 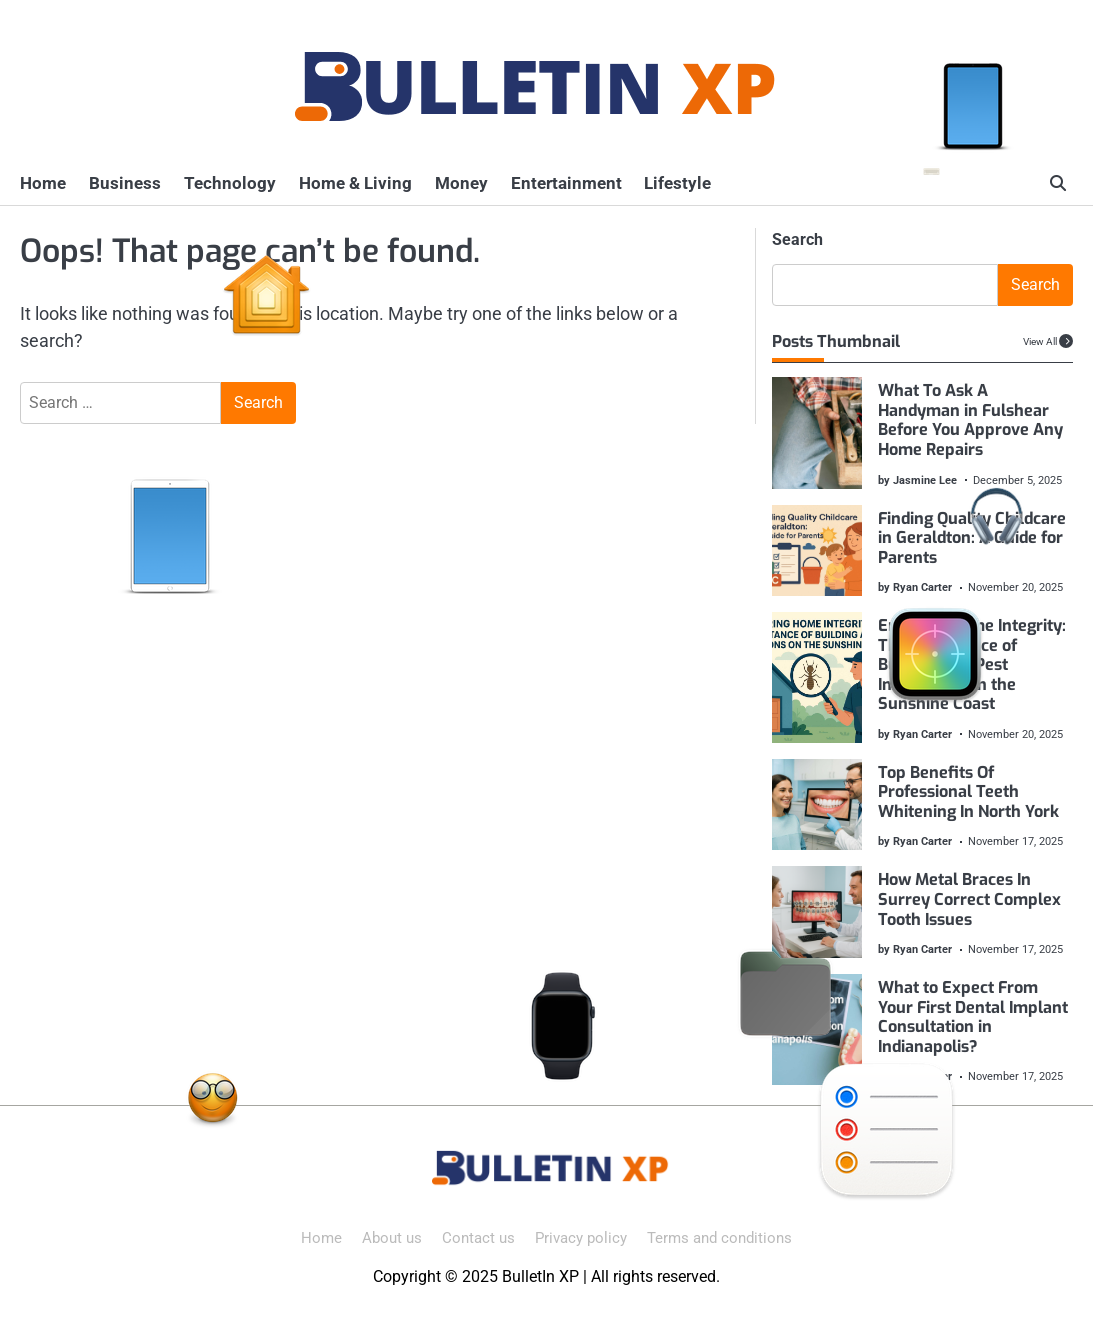 I want to click on view connected iPad Air device, so click(x=170, y=537).